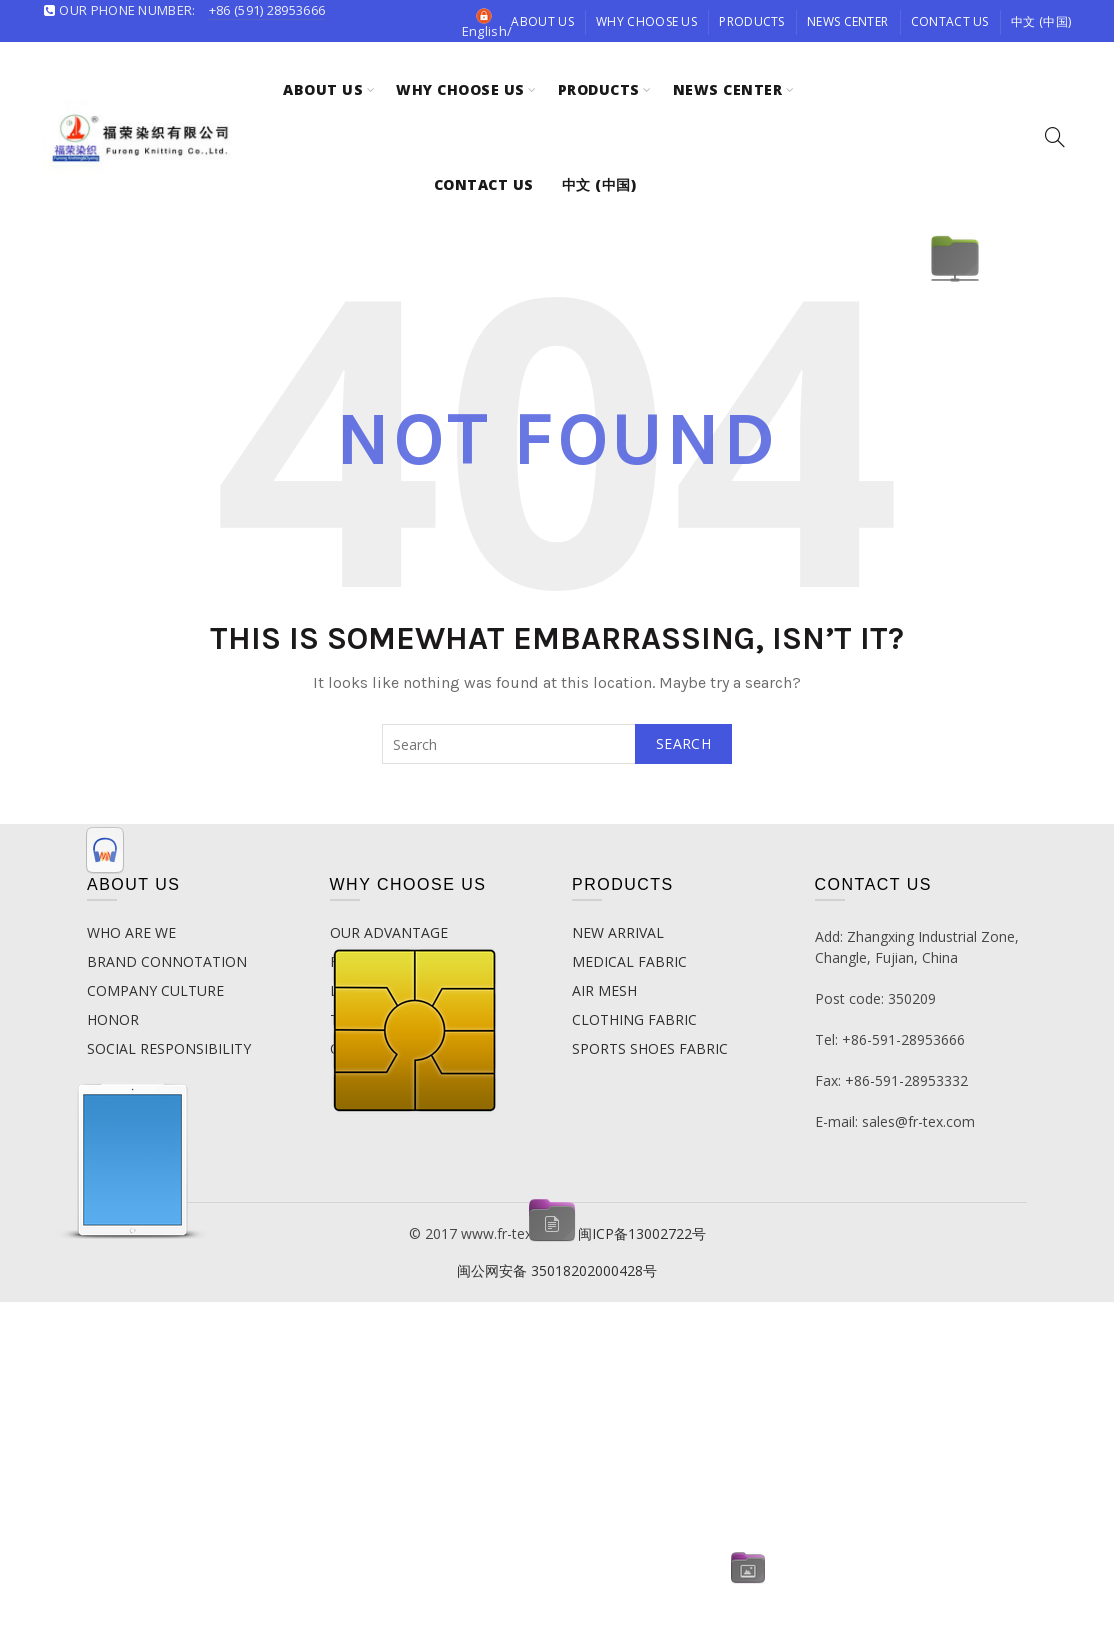  What do you see at coordinates (105, 850) in the screenshot?
I see `an audacity audio project file` at bounding box center [105, 850].